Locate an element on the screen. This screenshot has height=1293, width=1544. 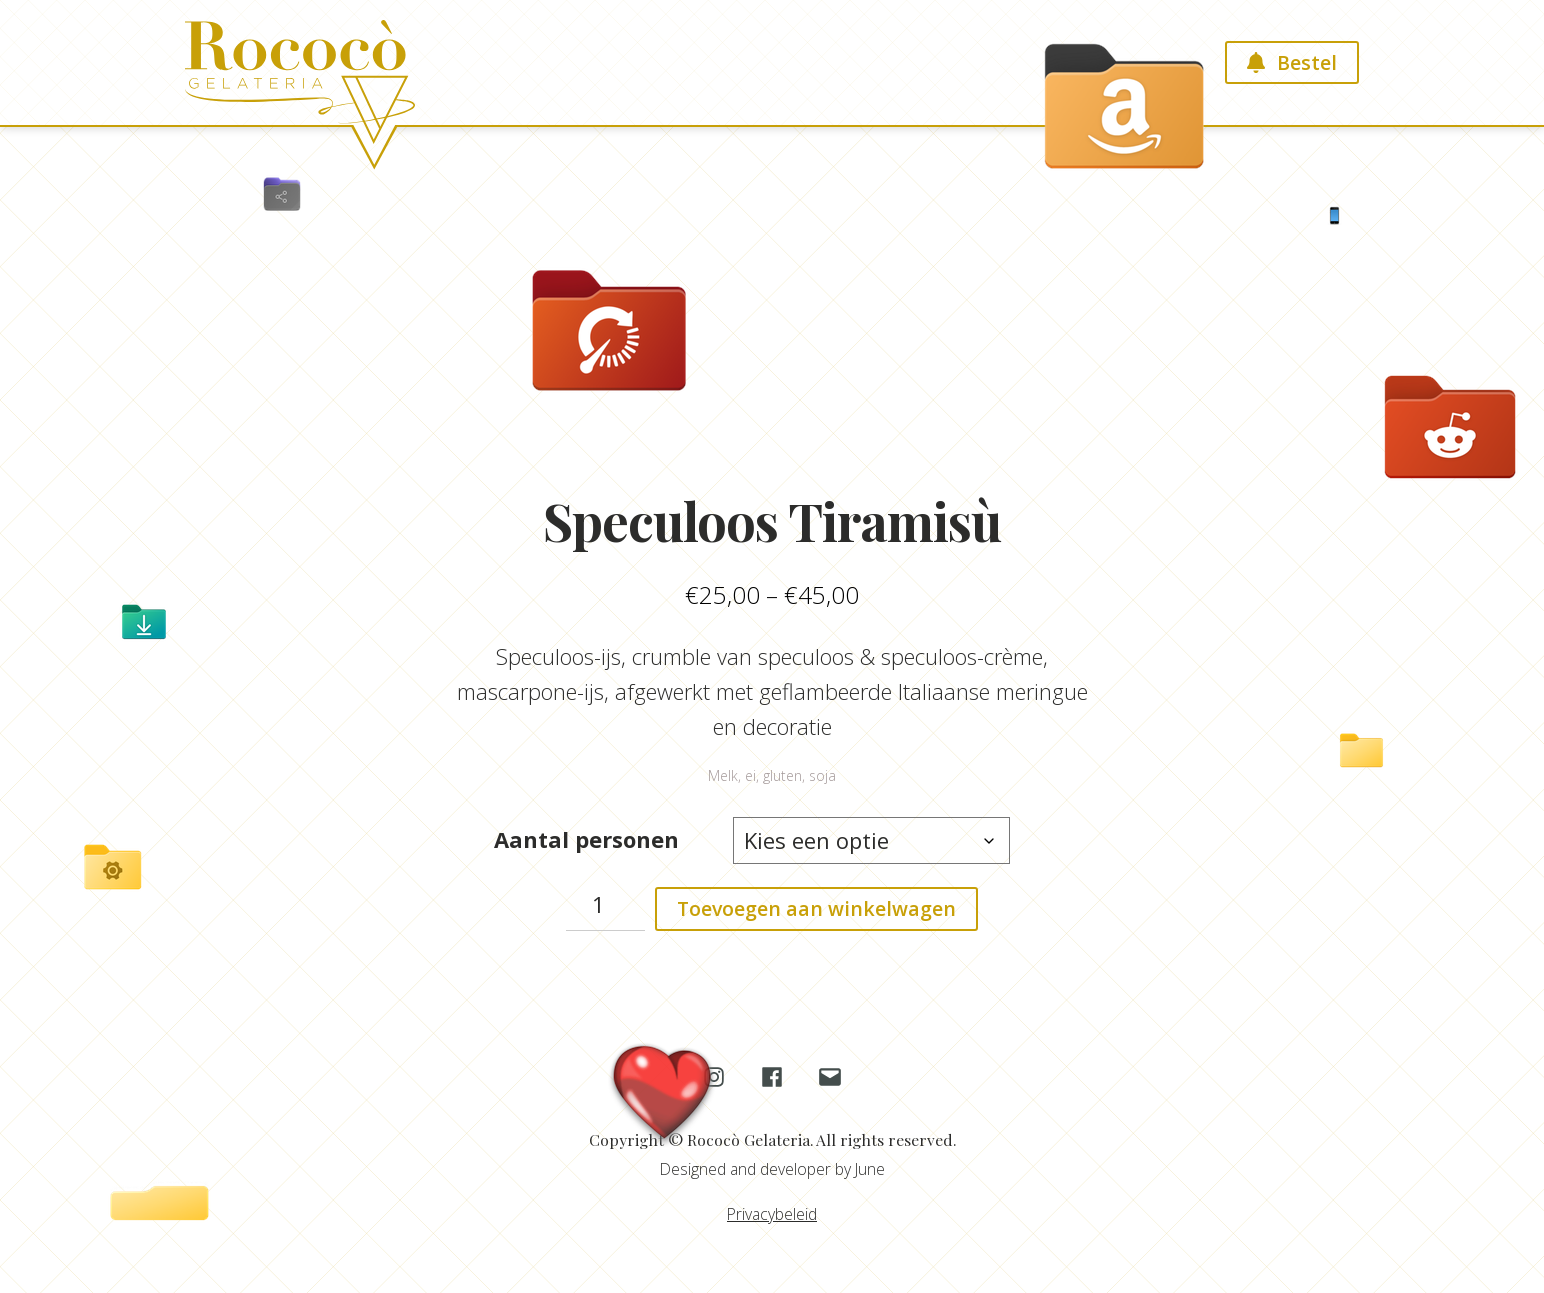
indicates a connected iPhone device is located at coordinates (1334, 215).